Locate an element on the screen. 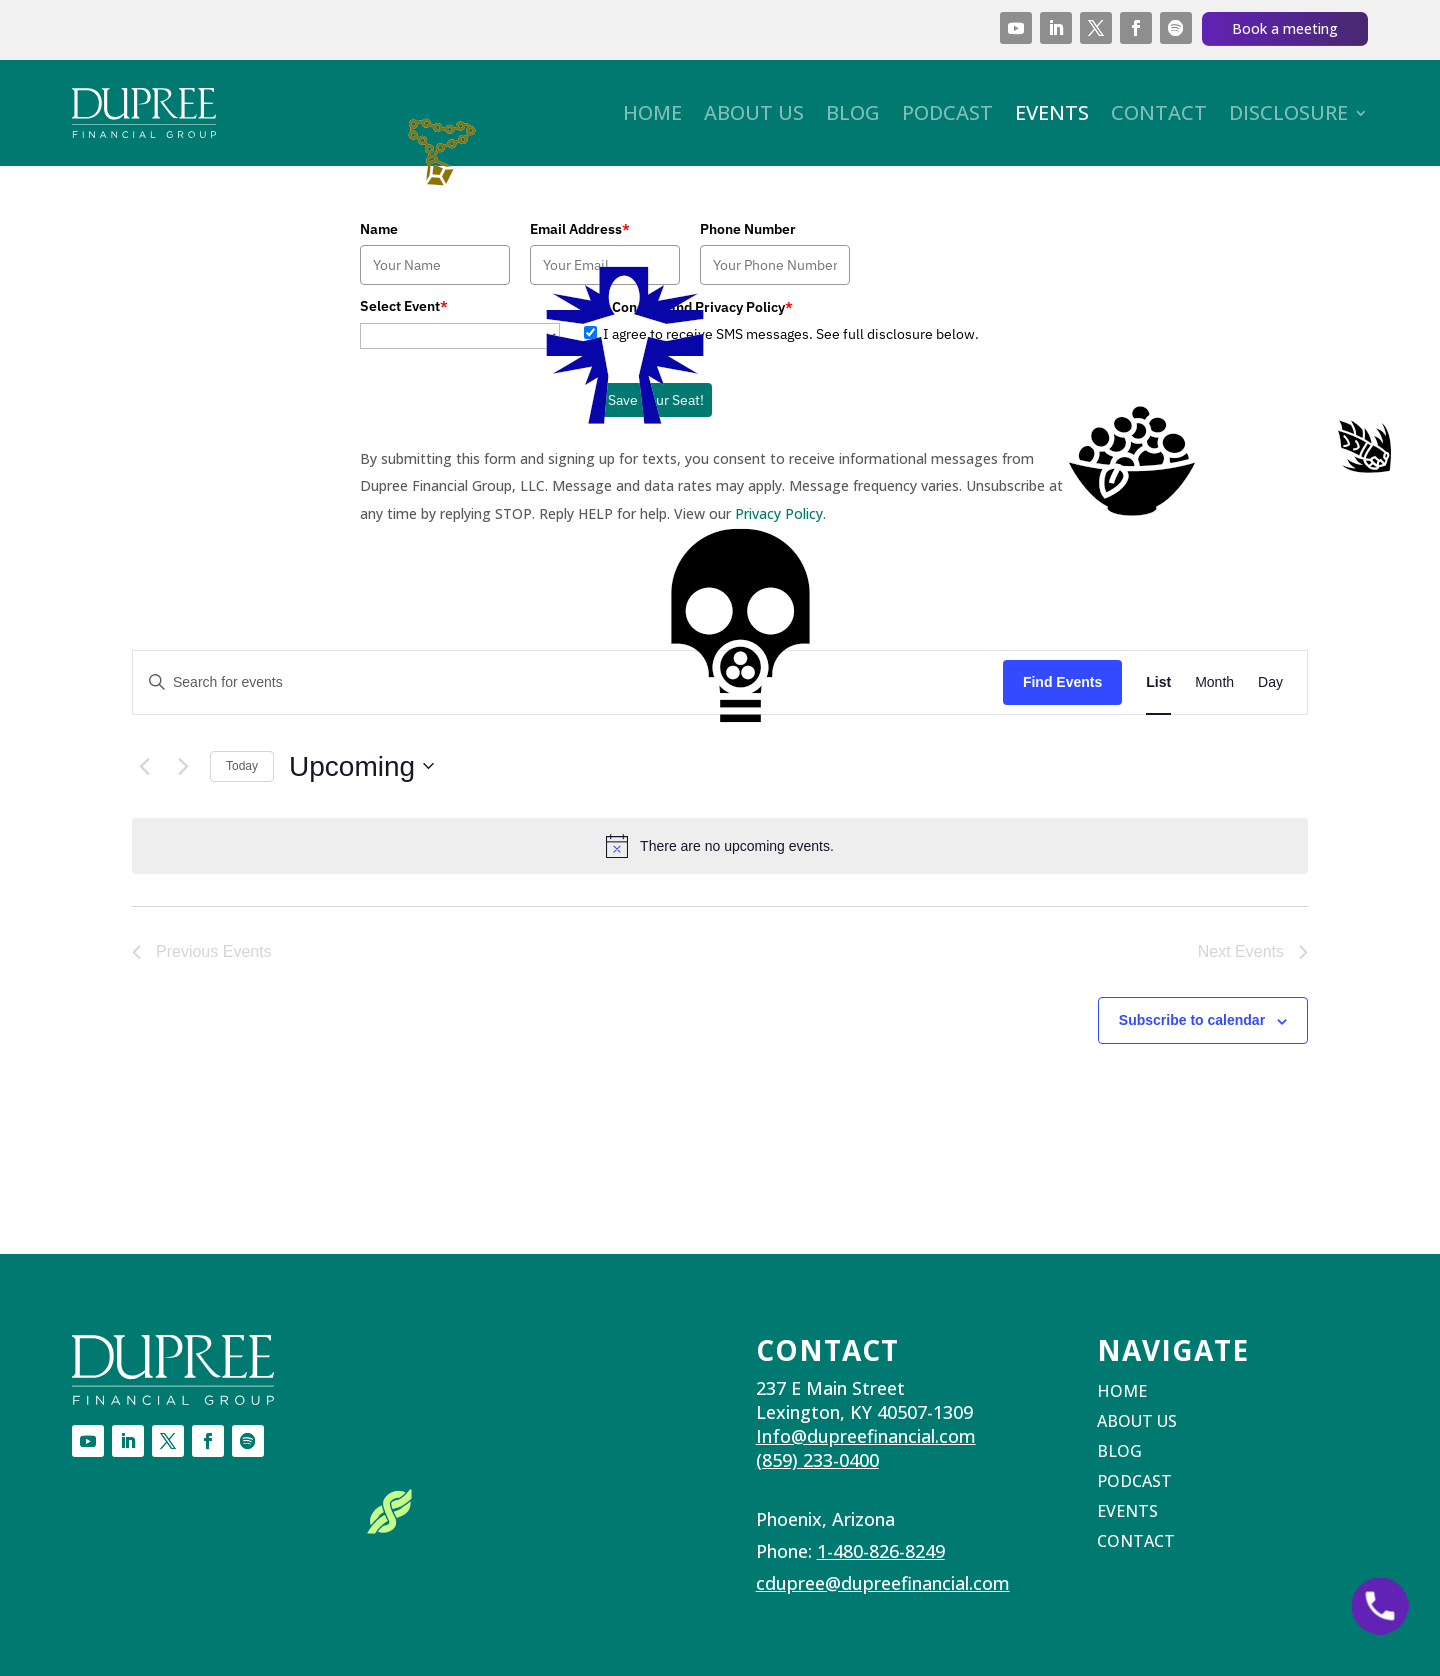 This screenshot has height=1676, width=1440. view fruit or berry recipes is located at coordinates (1132, 461).